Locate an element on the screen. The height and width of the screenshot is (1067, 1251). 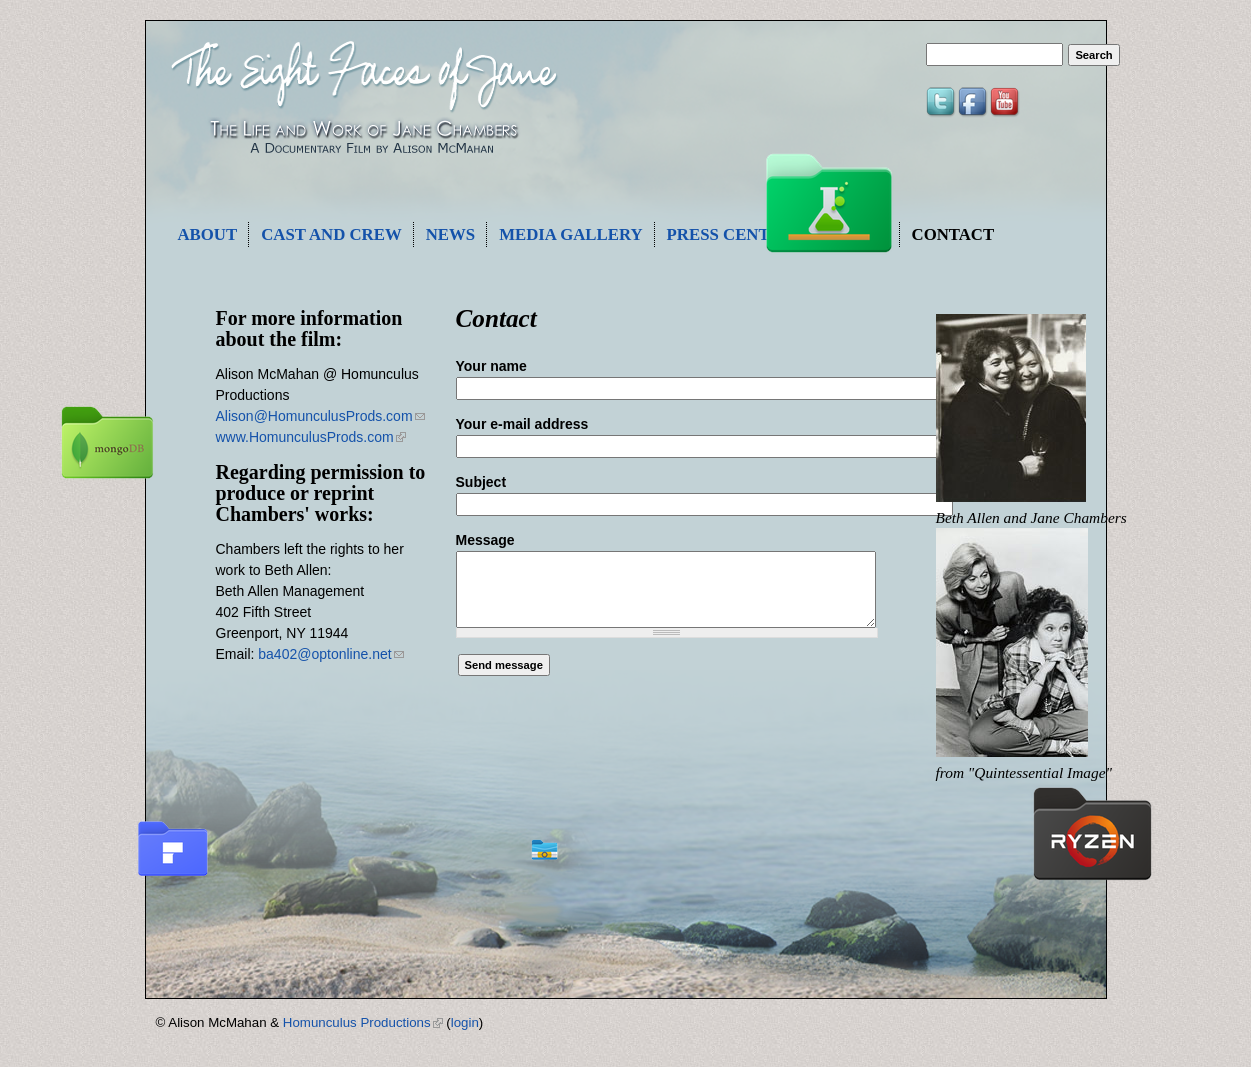
open folder containing MongoDB database files is located at coordinates (107, 445).